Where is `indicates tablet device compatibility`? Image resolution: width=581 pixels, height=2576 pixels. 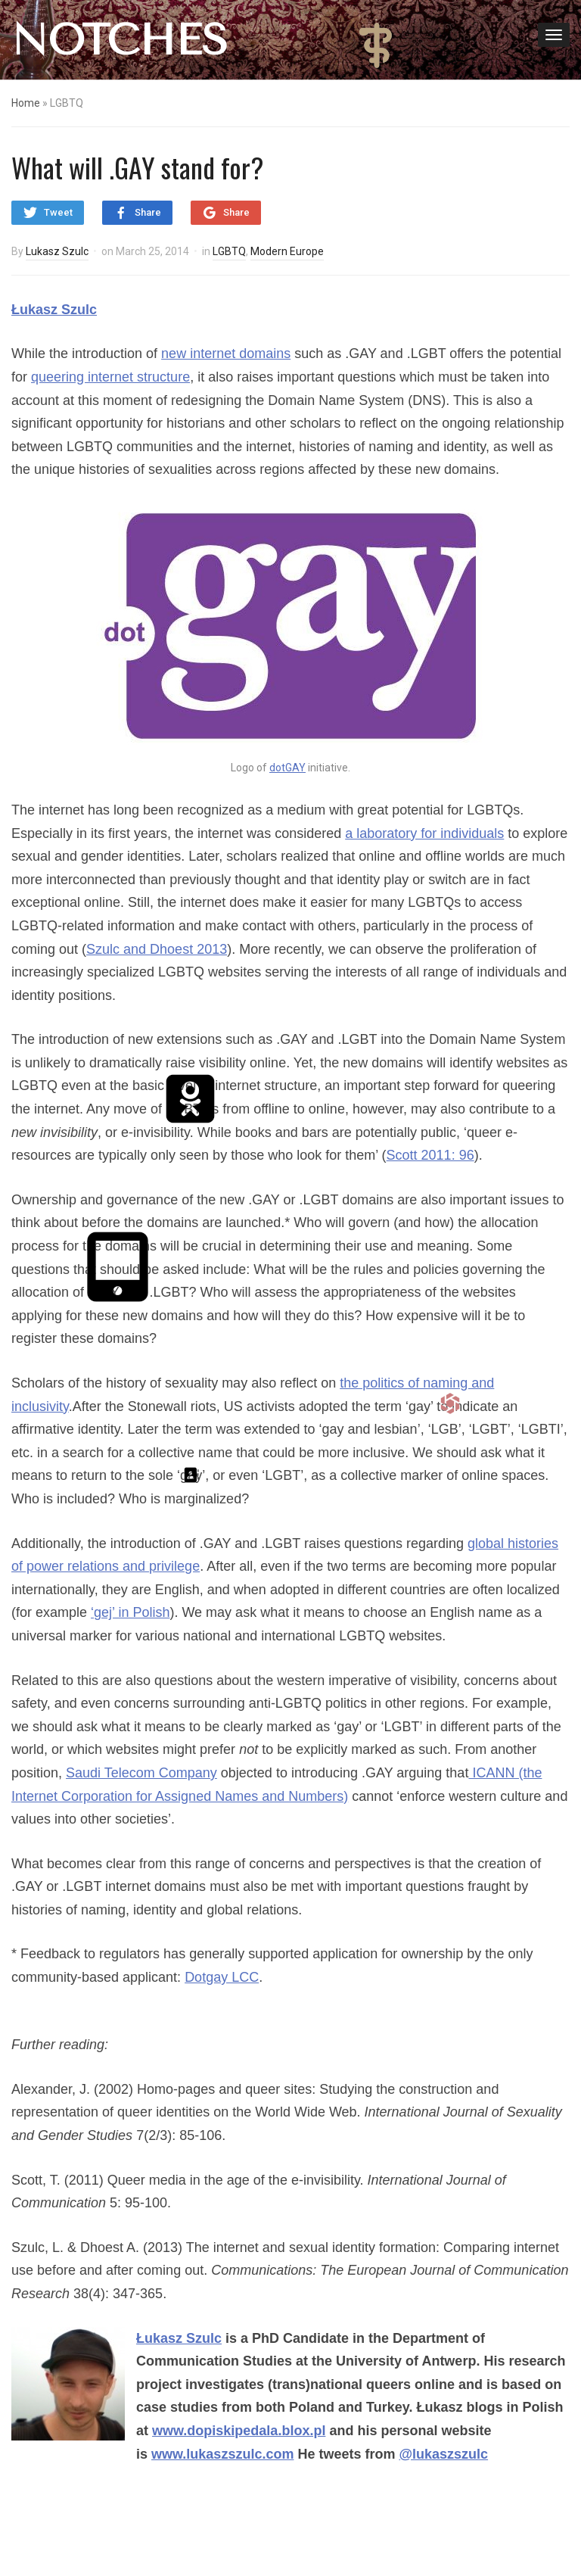 indicates tablet device compatibility is located at coordinates (117, 1266).